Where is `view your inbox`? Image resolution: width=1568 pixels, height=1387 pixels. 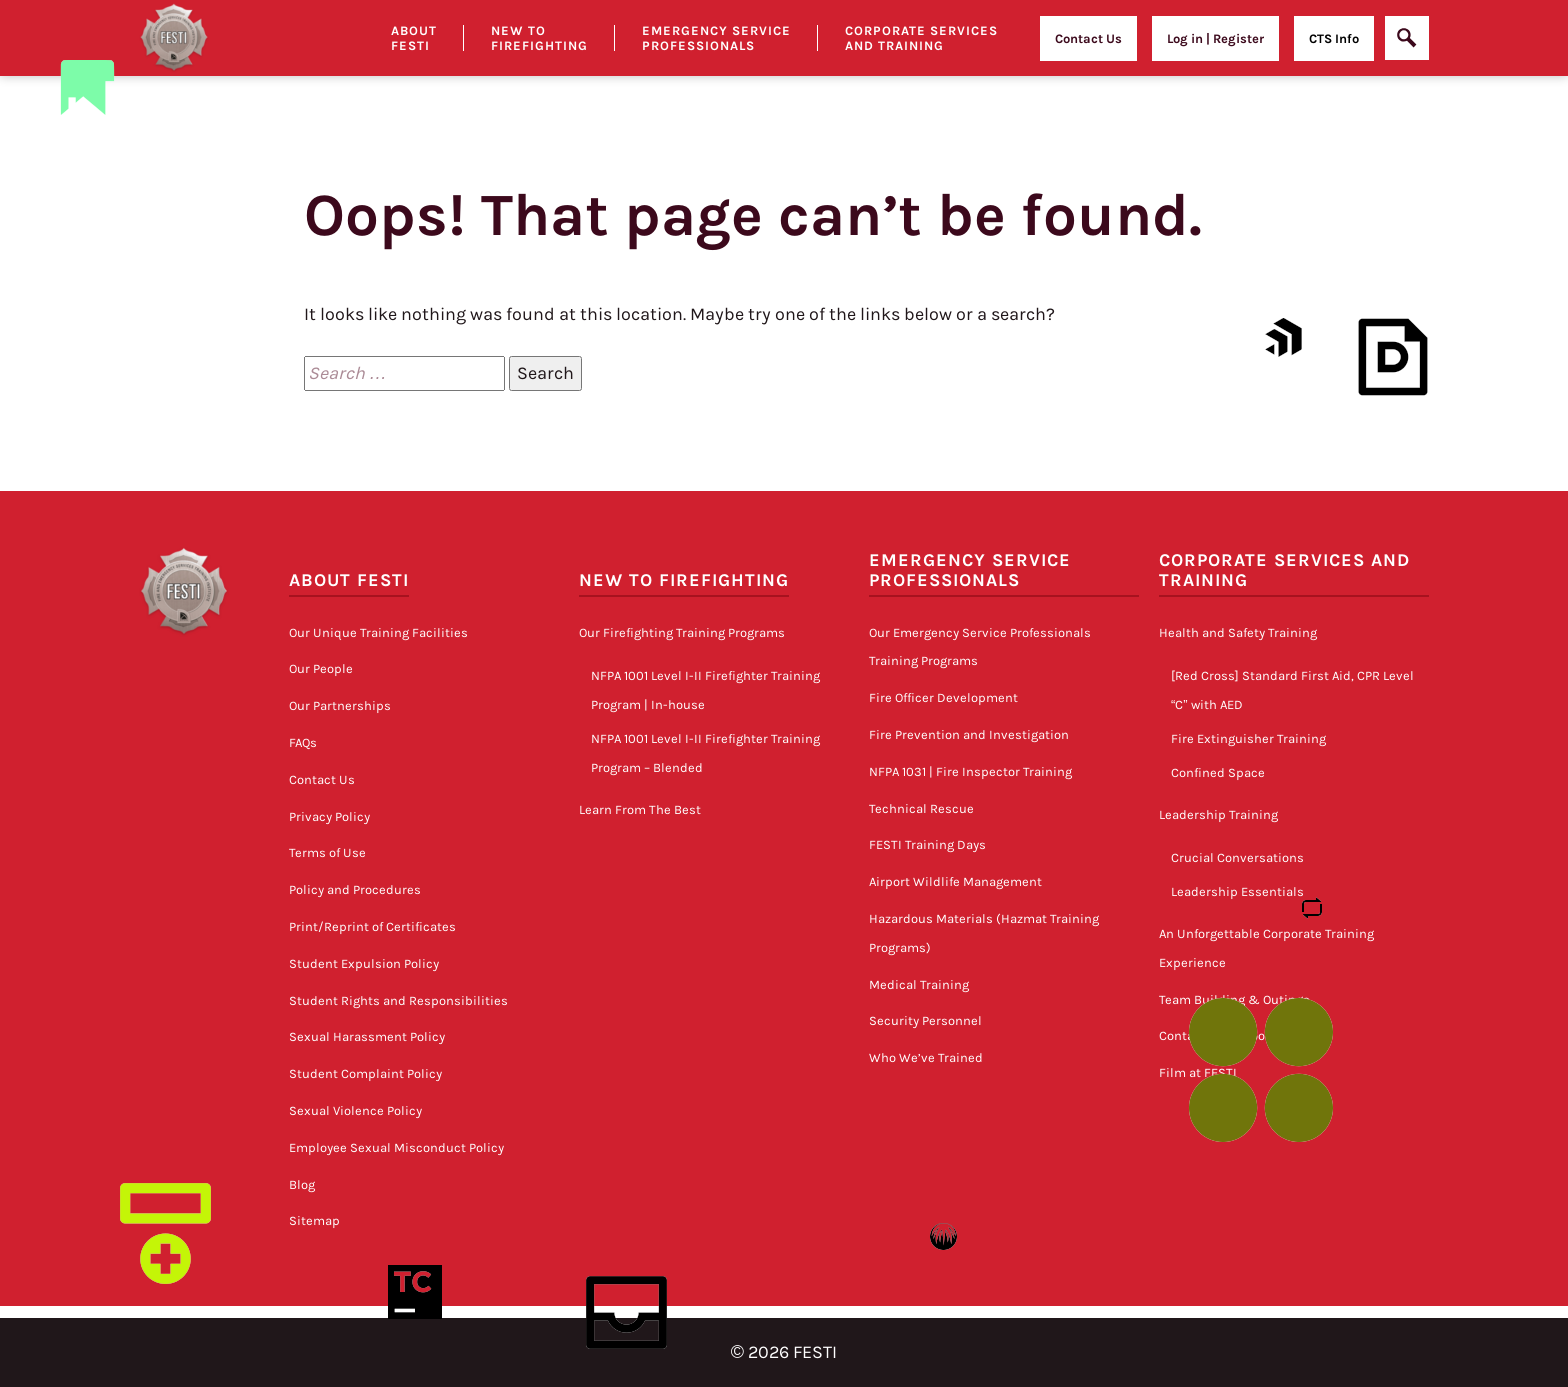 view your inbox is located at coordinates (626, 1312).